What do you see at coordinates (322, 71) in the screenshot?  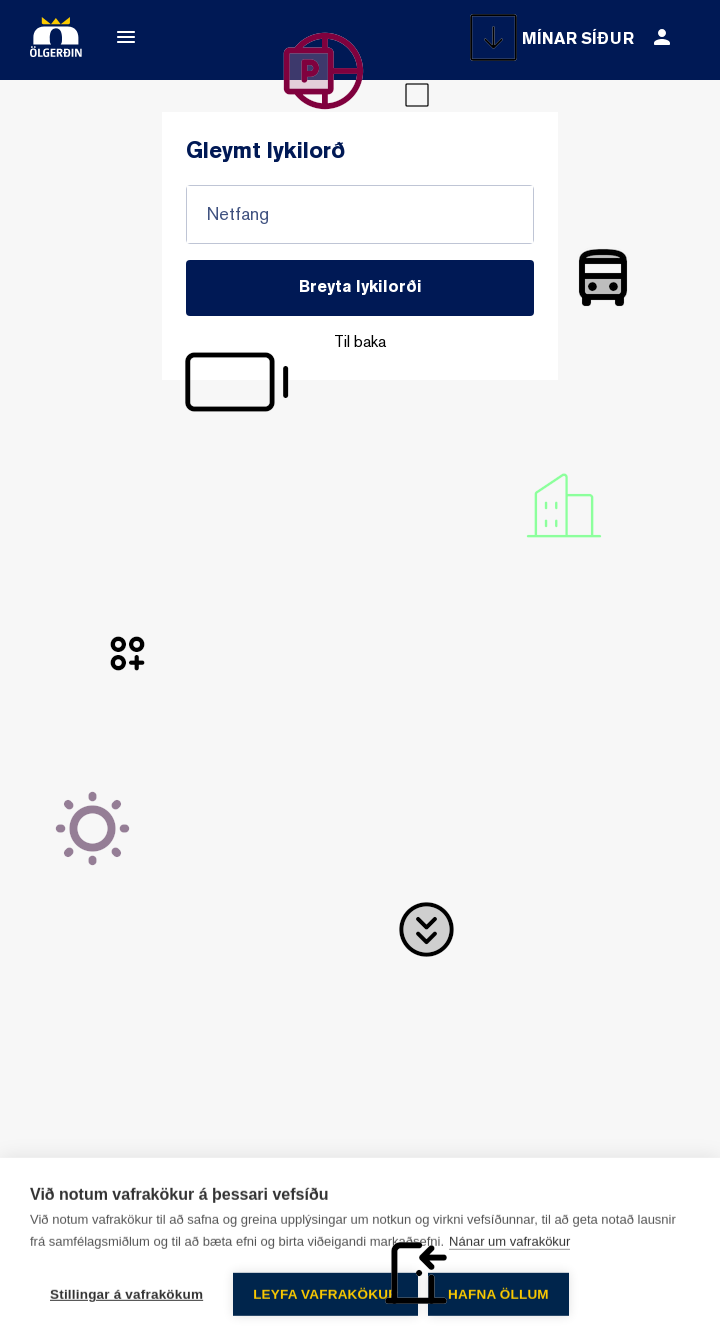 I see `open Microsoft PowerPoint` at bounding box center [322, 71].